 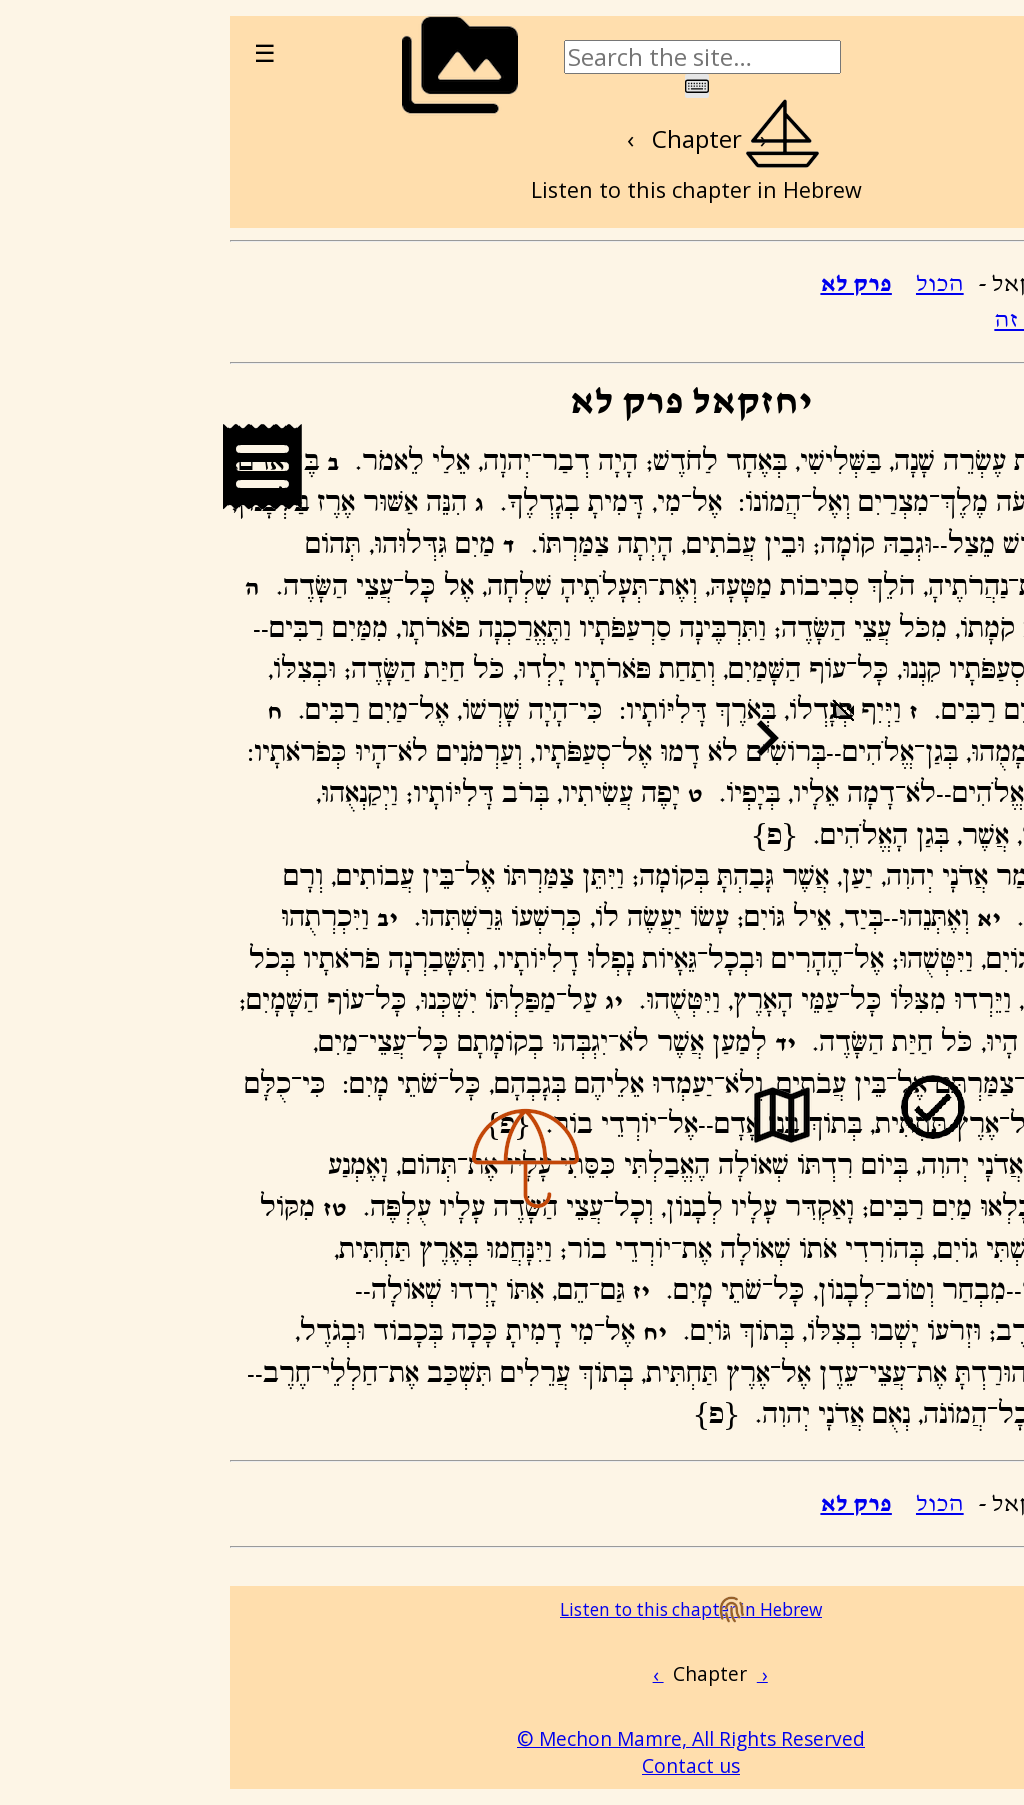 I want to click on turn off camera or video, so click(x=844, y=711).